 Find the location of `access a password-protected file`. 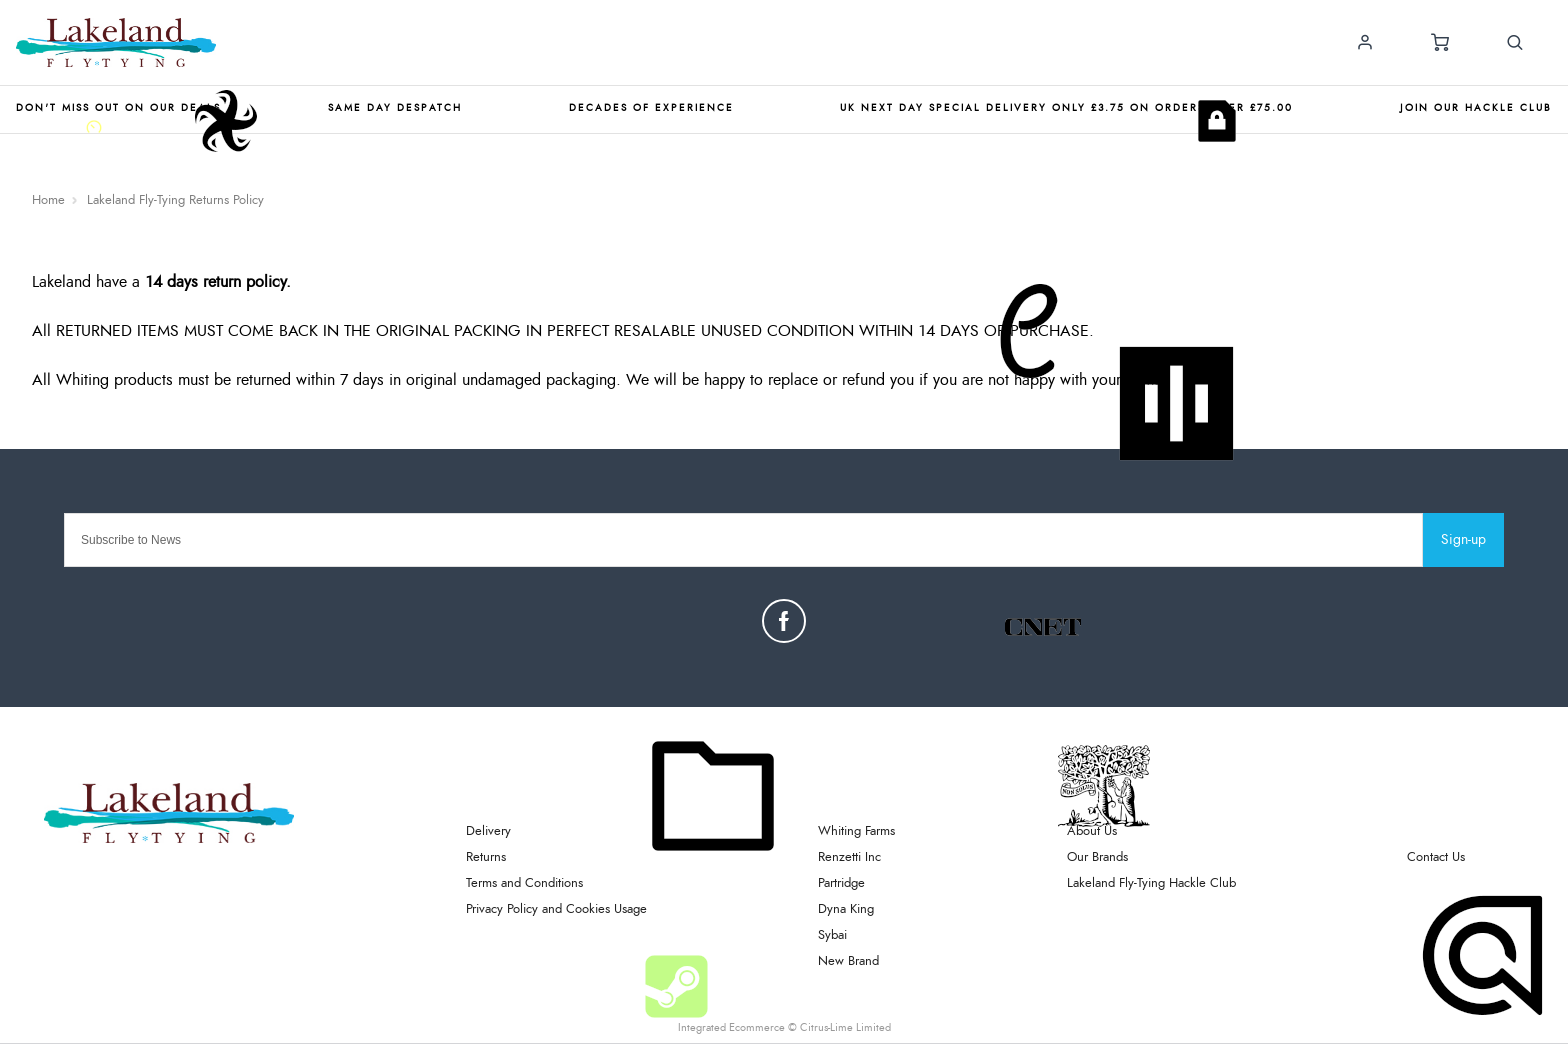

access a password-protected file is located at coordinates (1217, 121).